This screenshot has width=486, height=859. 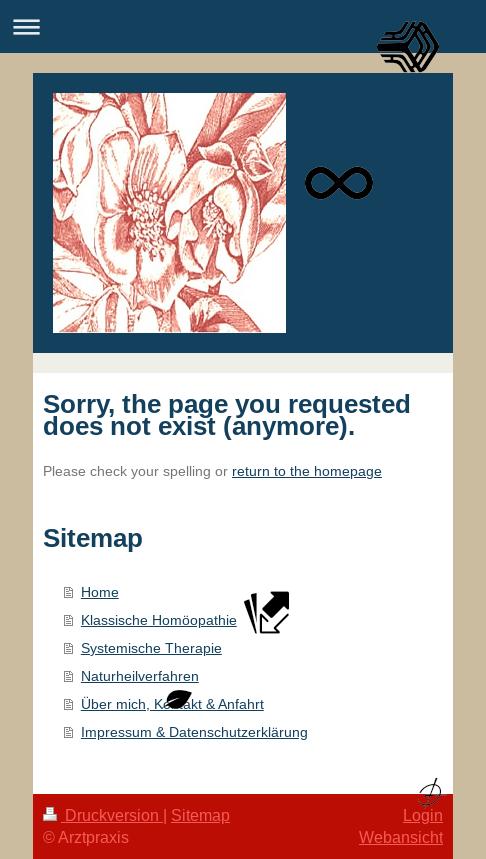 I want to click on visit cardmarket trading card marketplace, so click(x=266, y=612).